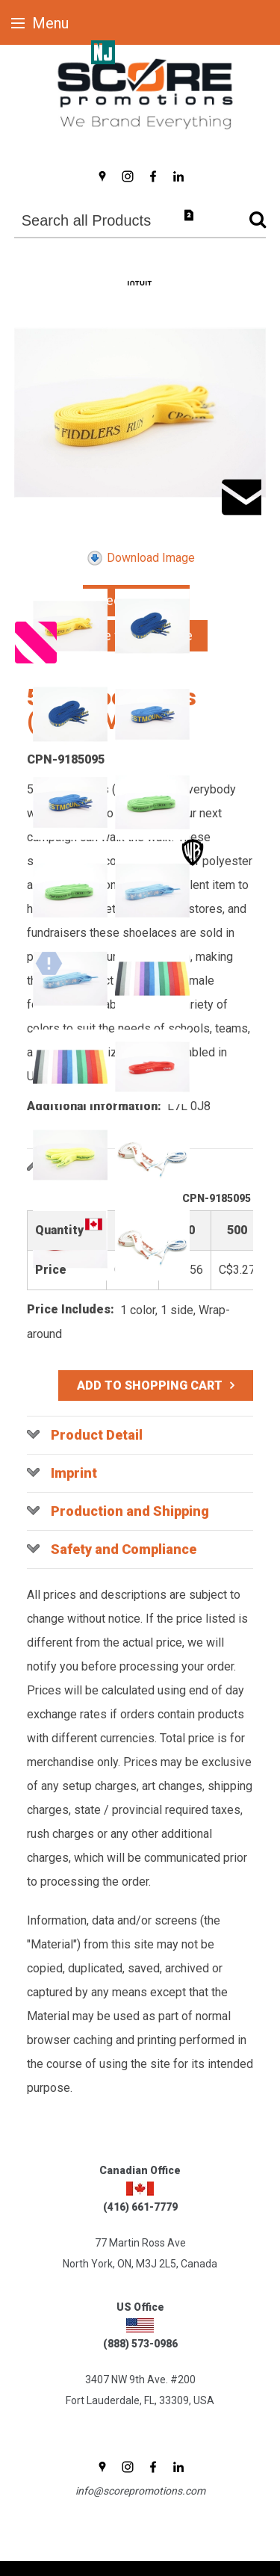 The image size is (280, 2576). Describe the element at coordinates (241, 497) in the screenshot. I see `mailbox.org email service logo` at that location.